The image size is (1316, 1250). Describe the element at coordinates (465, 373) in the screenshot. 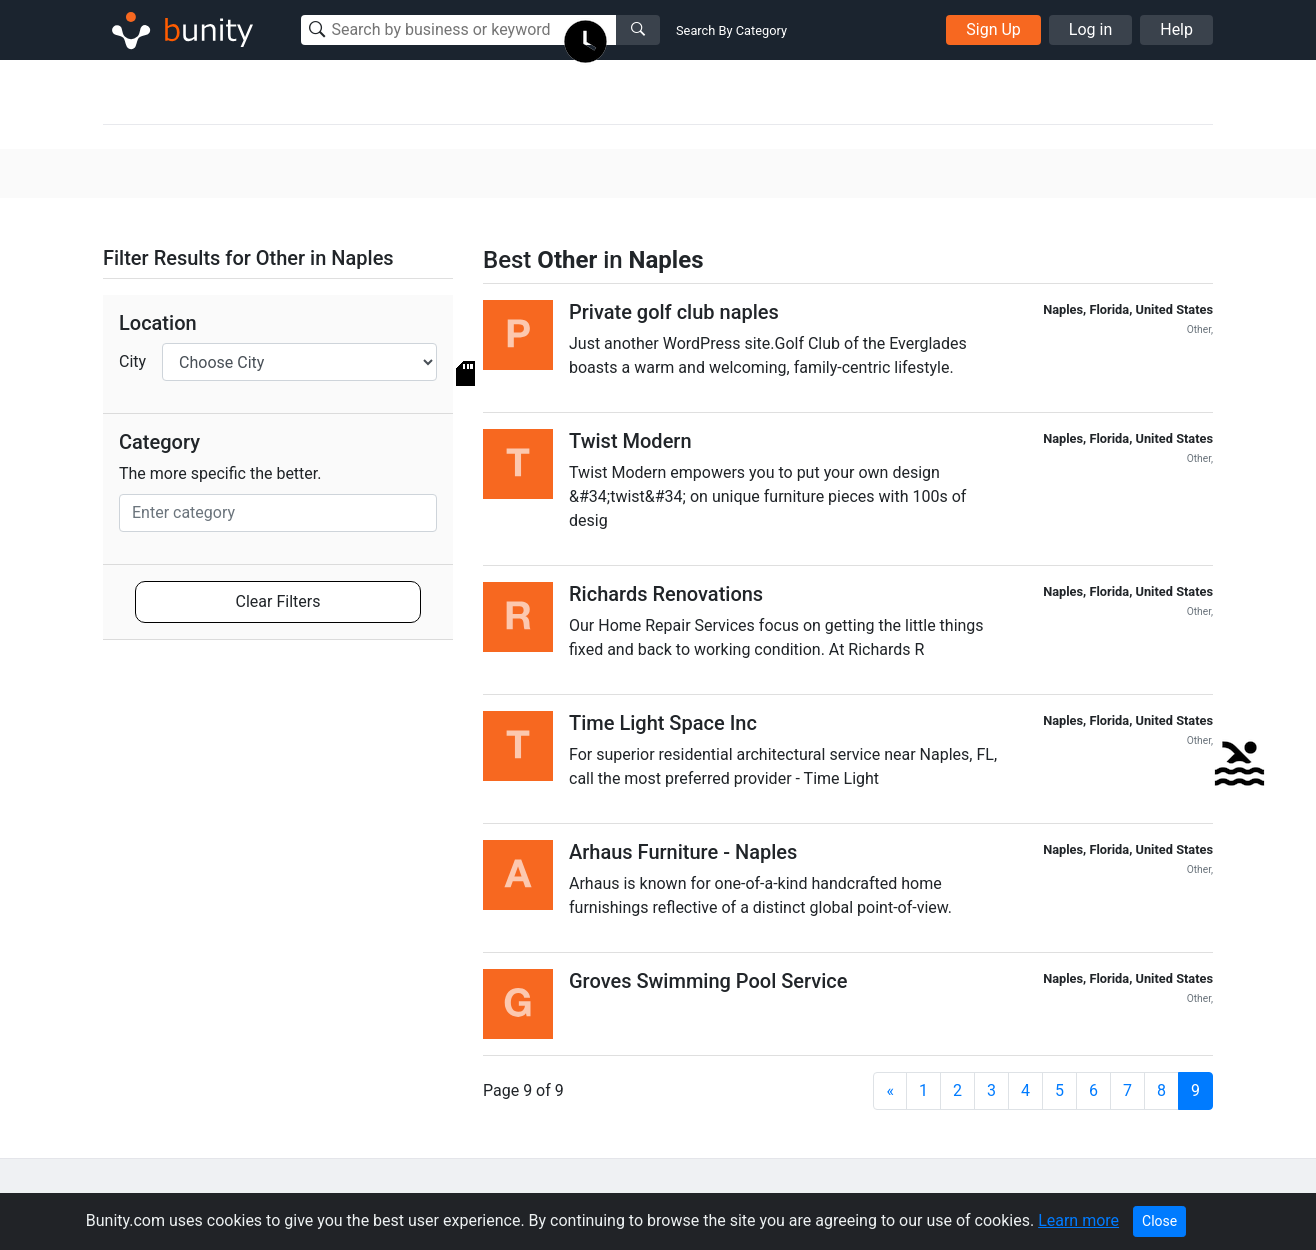

I see `access sd card storage` at that location.